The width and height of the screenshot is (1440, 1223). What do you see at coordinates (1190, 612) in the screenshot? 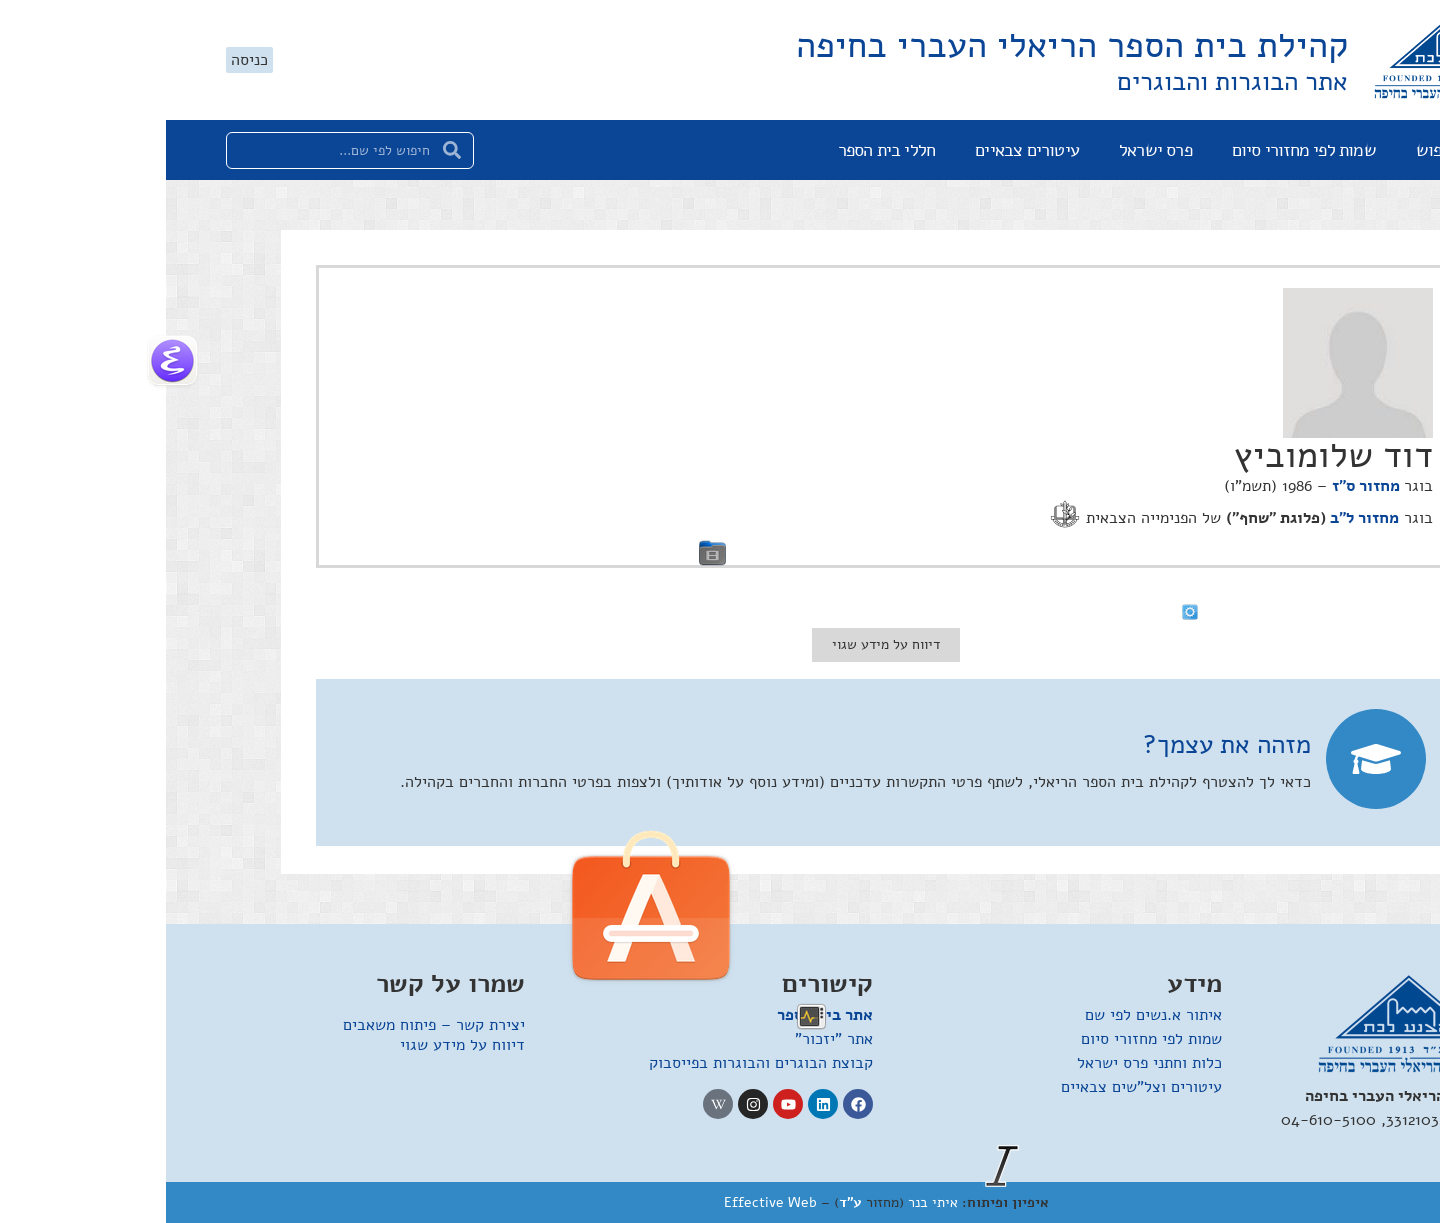
I see `windows executable file type indicator` at bounding box center [1190, 612].